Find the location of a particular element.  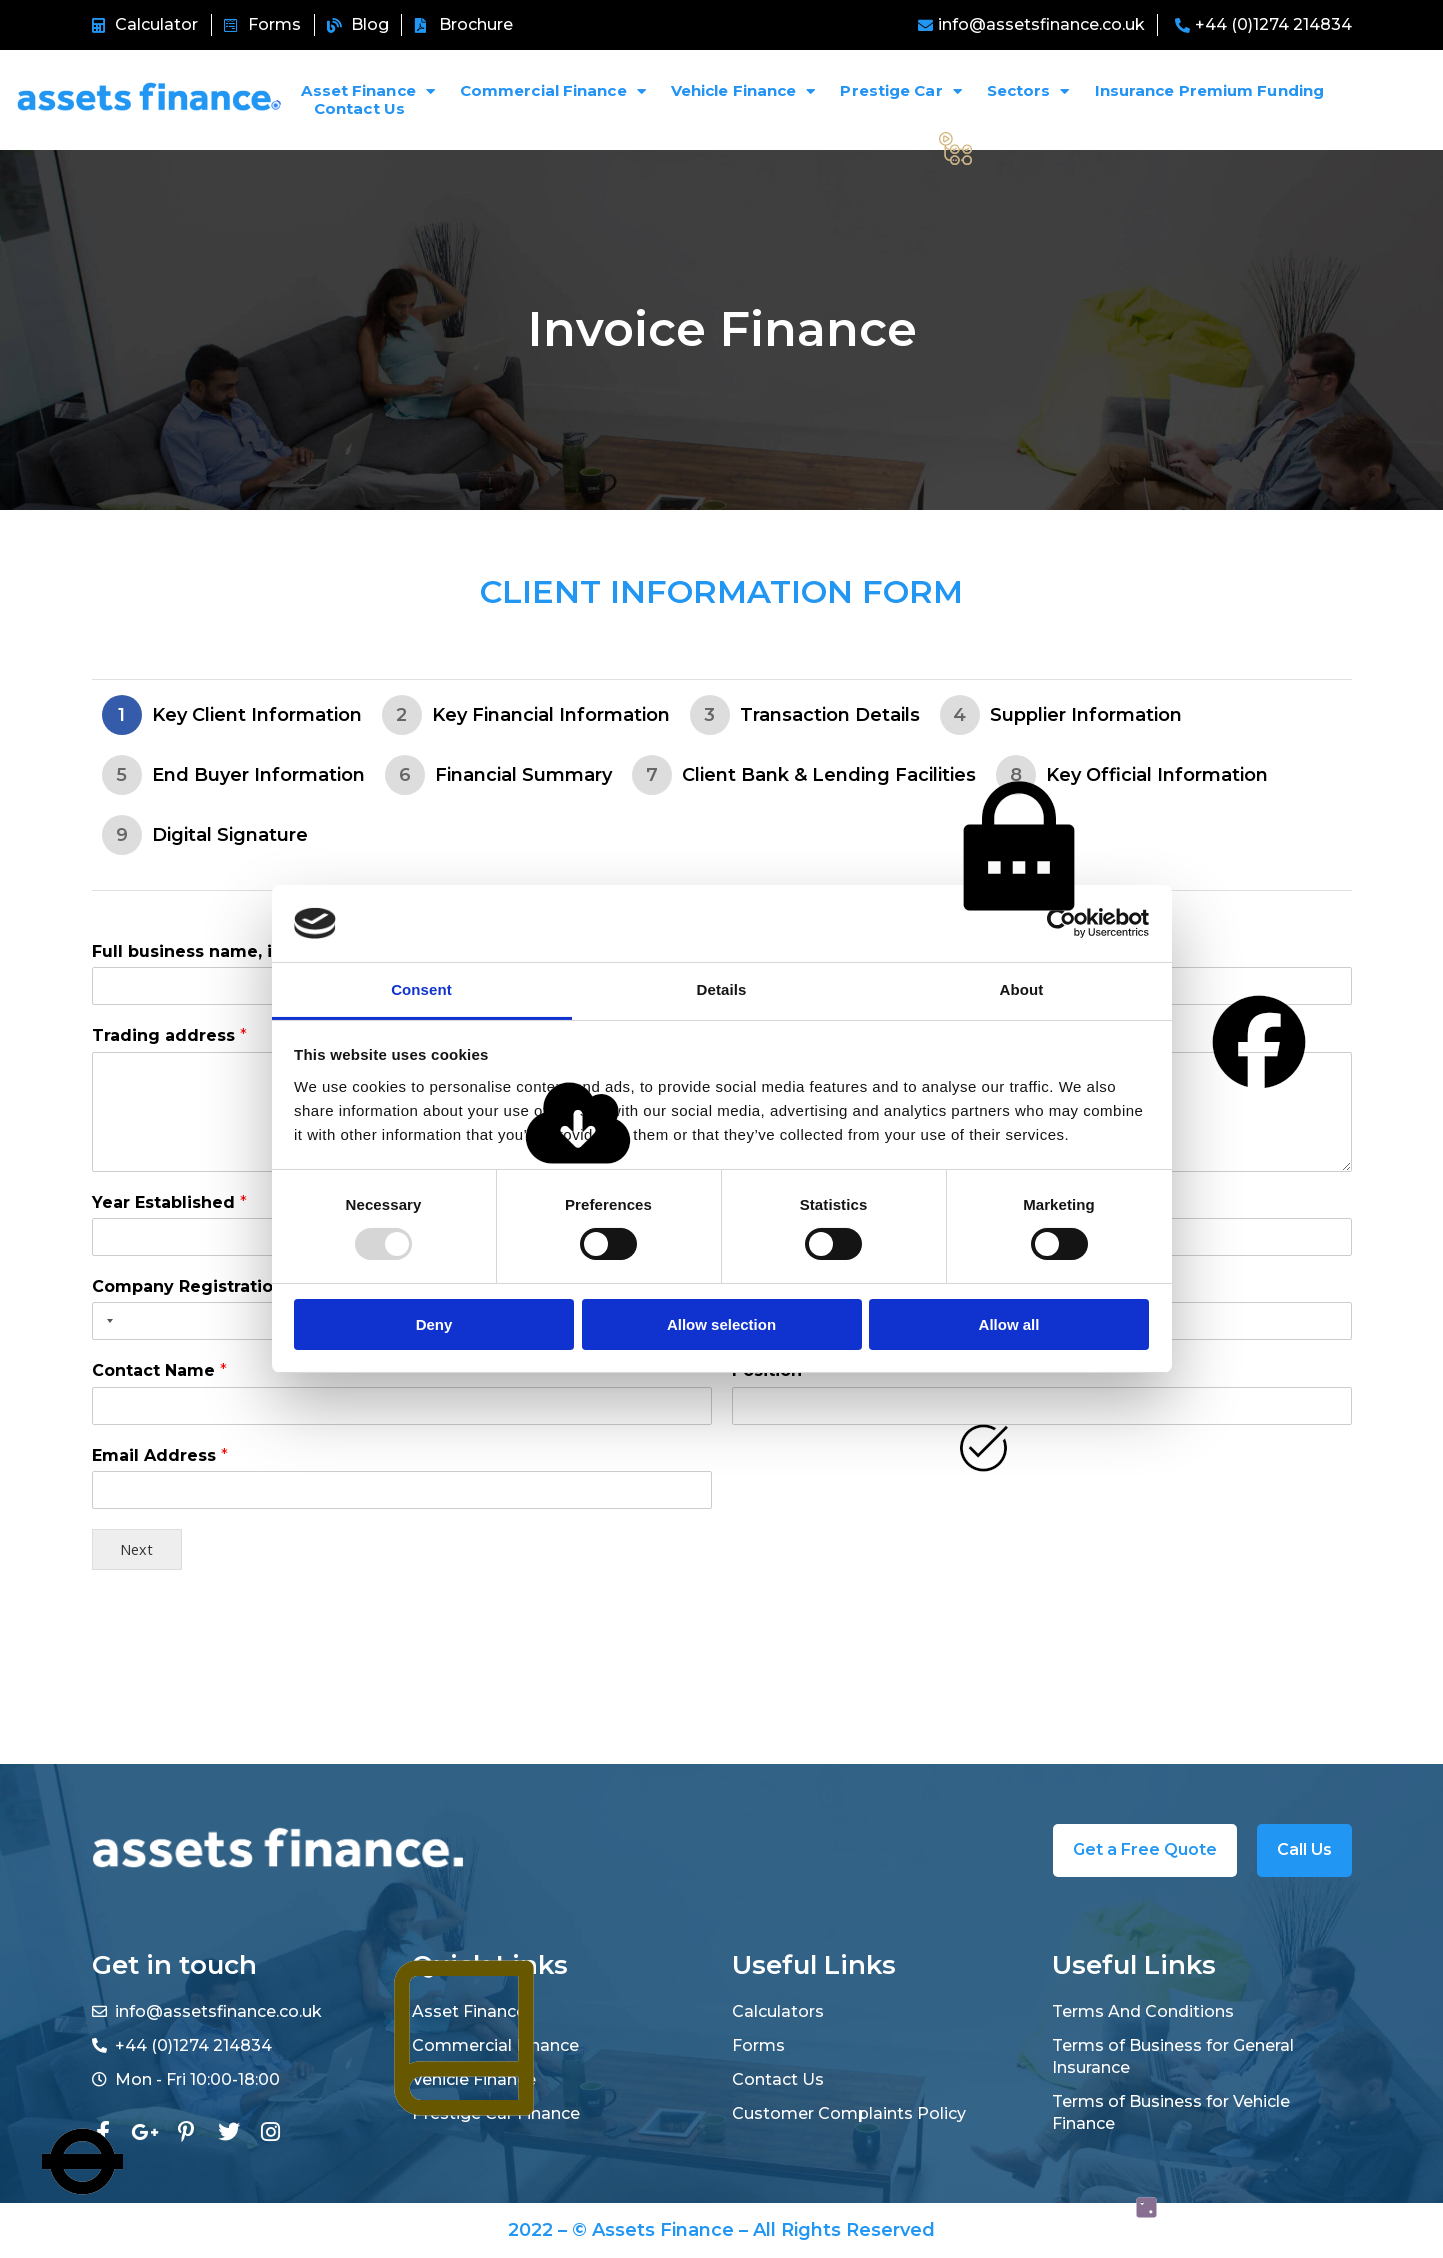

open Facebook app is located at coordinates (1259, 1042).